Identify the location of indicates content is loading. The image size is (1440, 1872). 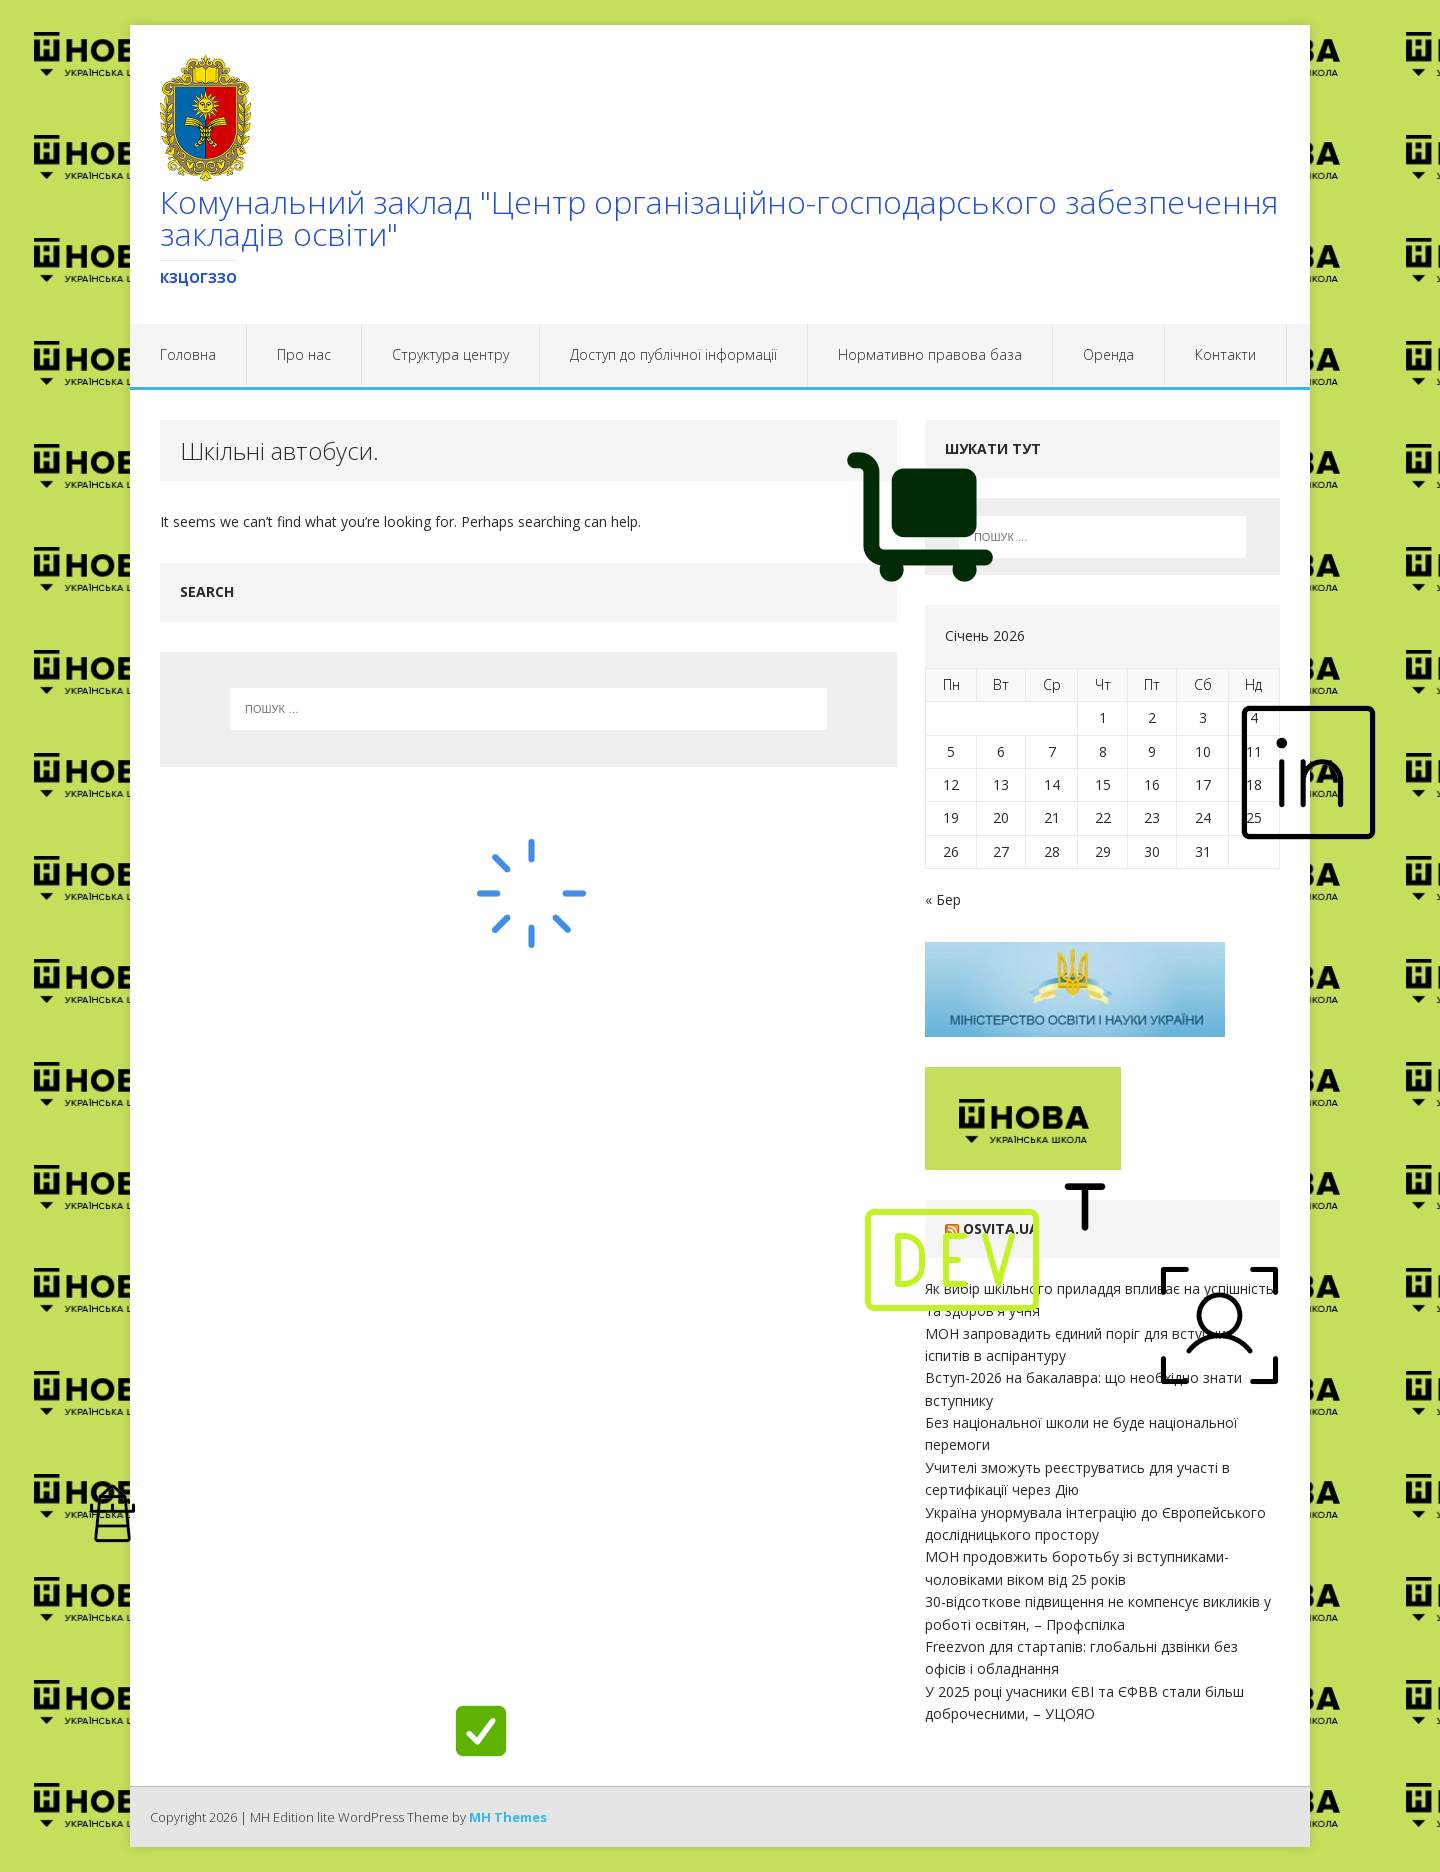
(531, 893).